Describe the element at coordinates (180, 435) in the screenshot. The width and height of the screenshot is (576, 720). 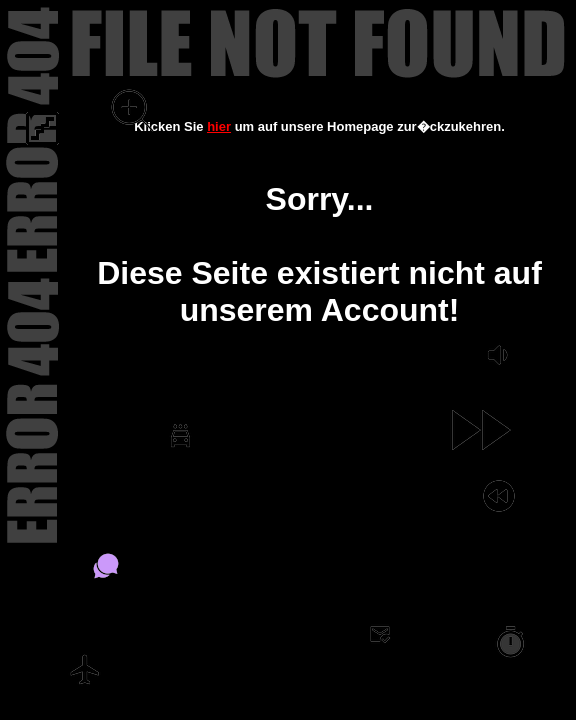
I see `find nearby car wash locations` at that location.